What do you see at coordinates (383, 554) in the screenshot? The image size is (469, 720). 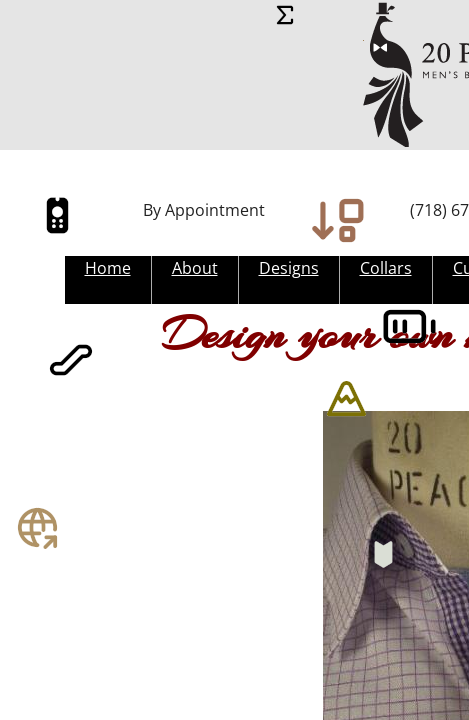 I see `indicates verified or certified status` at bounding box center [383, 554].